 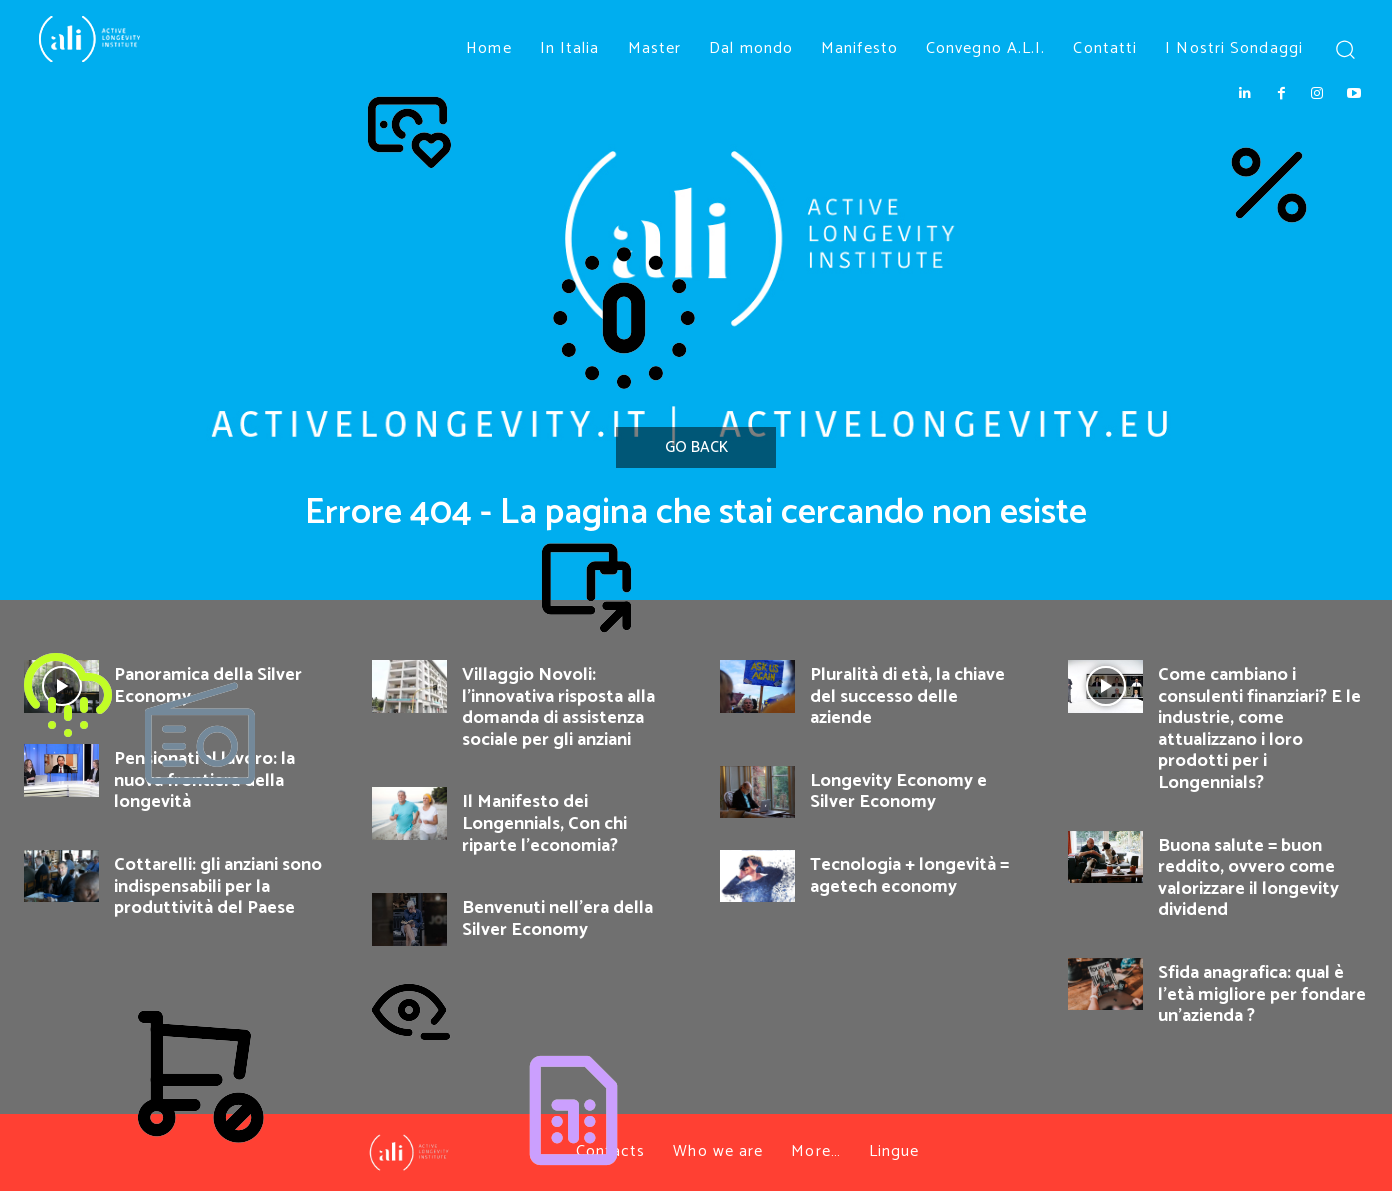 What do you see at coordinates (200, 742) in the screenshot?
I see `open radio or audio streaming` at bounding box center [200, 742].